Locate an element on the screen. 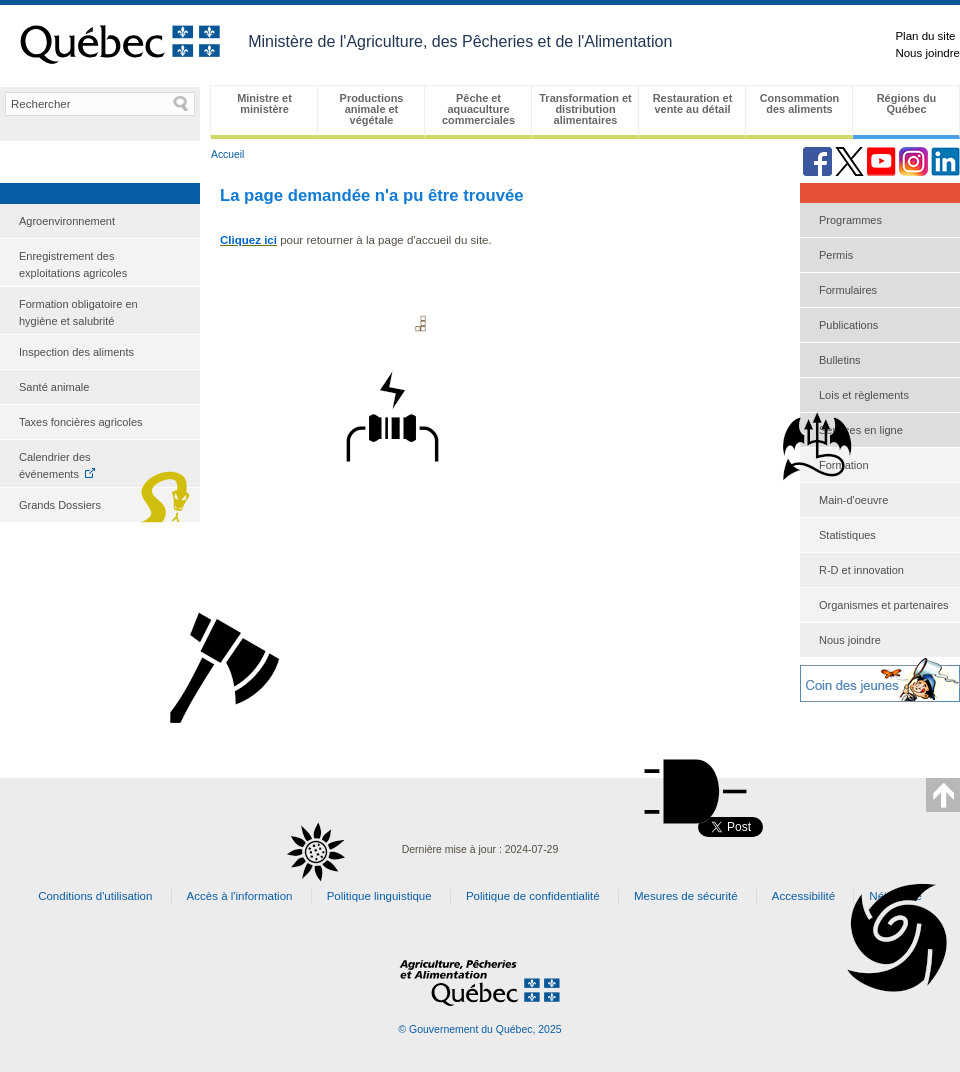  indicates electrical resistance or interrupted current flow is located at coordinates (392, 415).